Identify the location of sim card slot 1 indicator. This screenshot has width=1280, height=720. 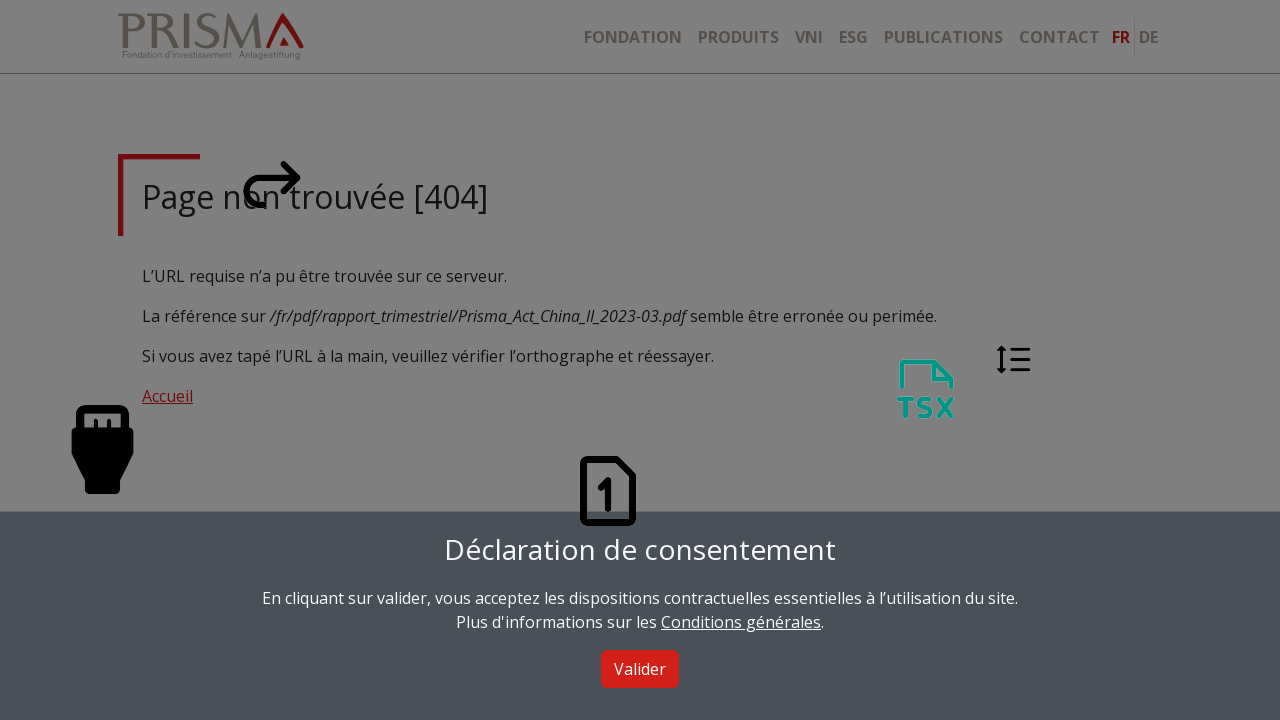
(608, 491).